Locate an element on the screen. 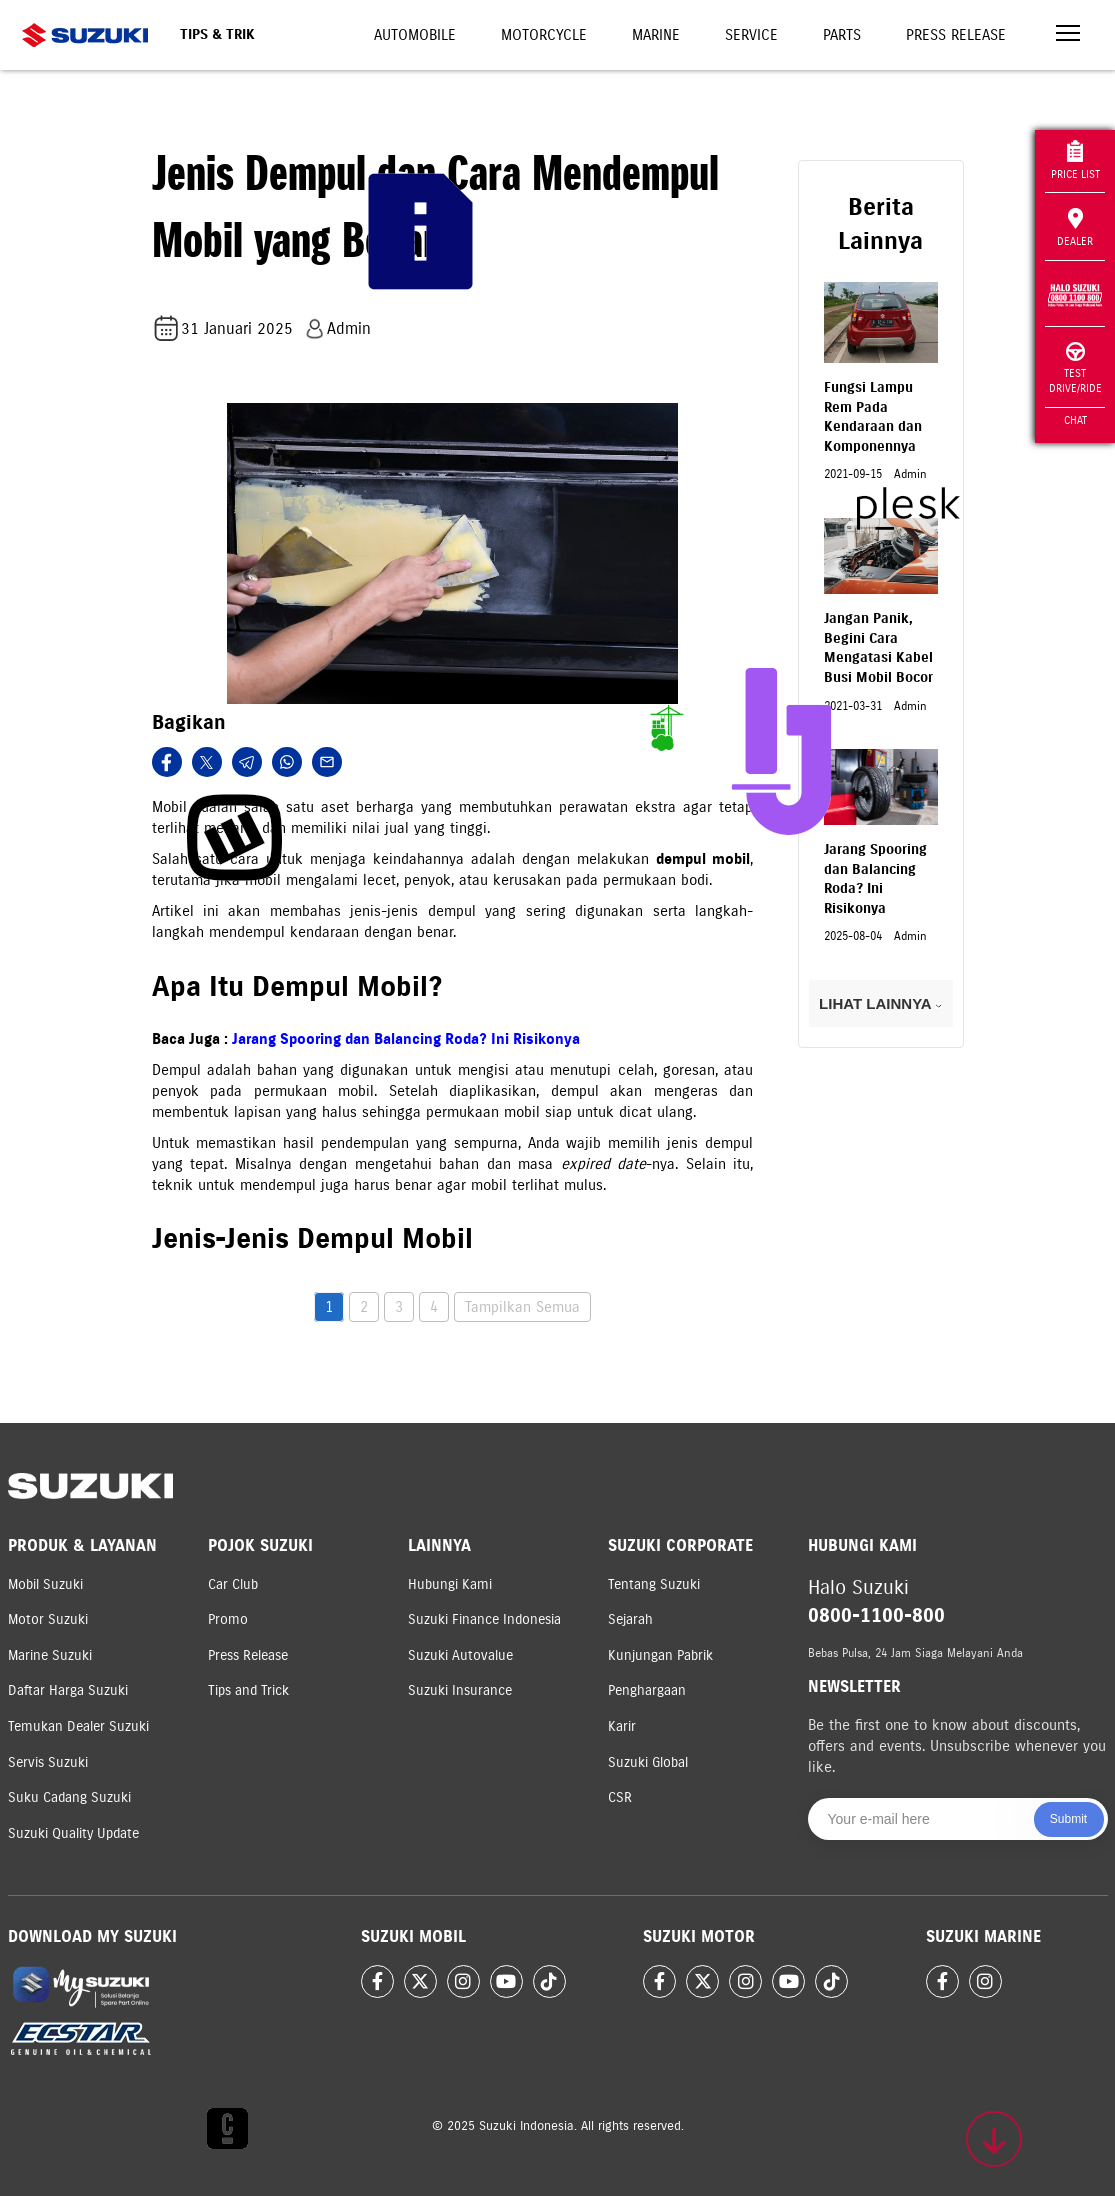 This screenshot has width=1115, height=2196. camunda platform logo is located at coordinates (227, 2128).